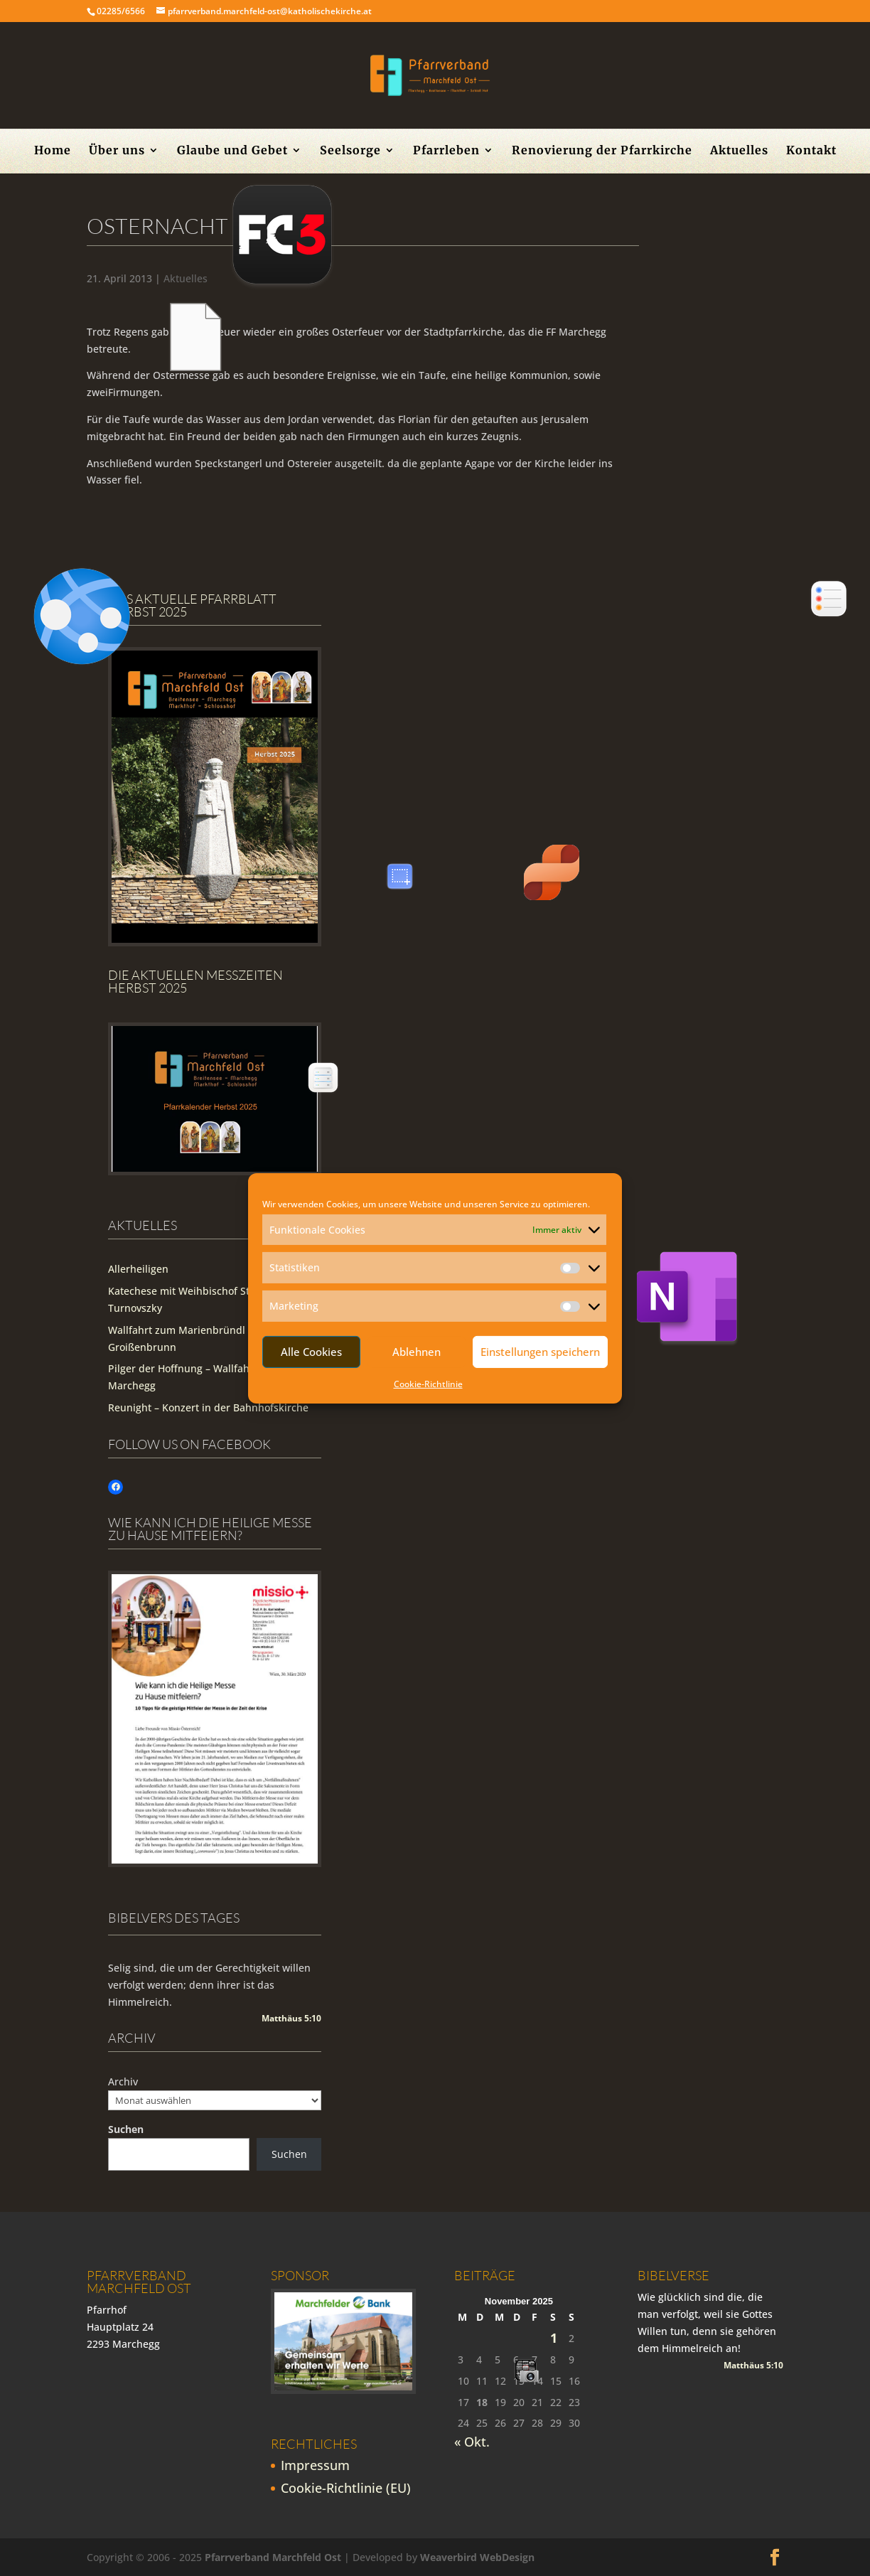  I want to click on open gnome to-do app, so click(829, 599).